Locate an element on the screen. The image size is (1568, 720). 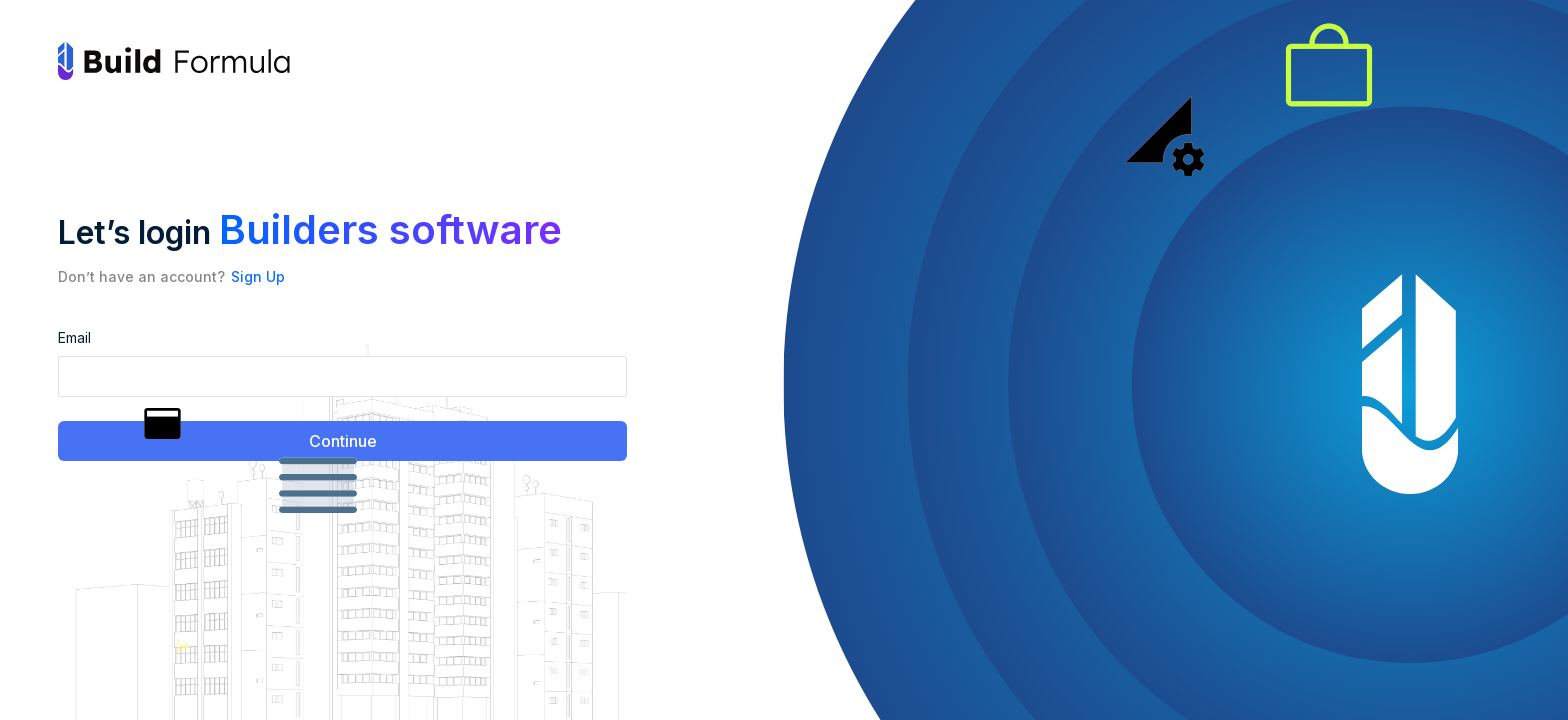
open web browser is located at coordinates (162, 423).